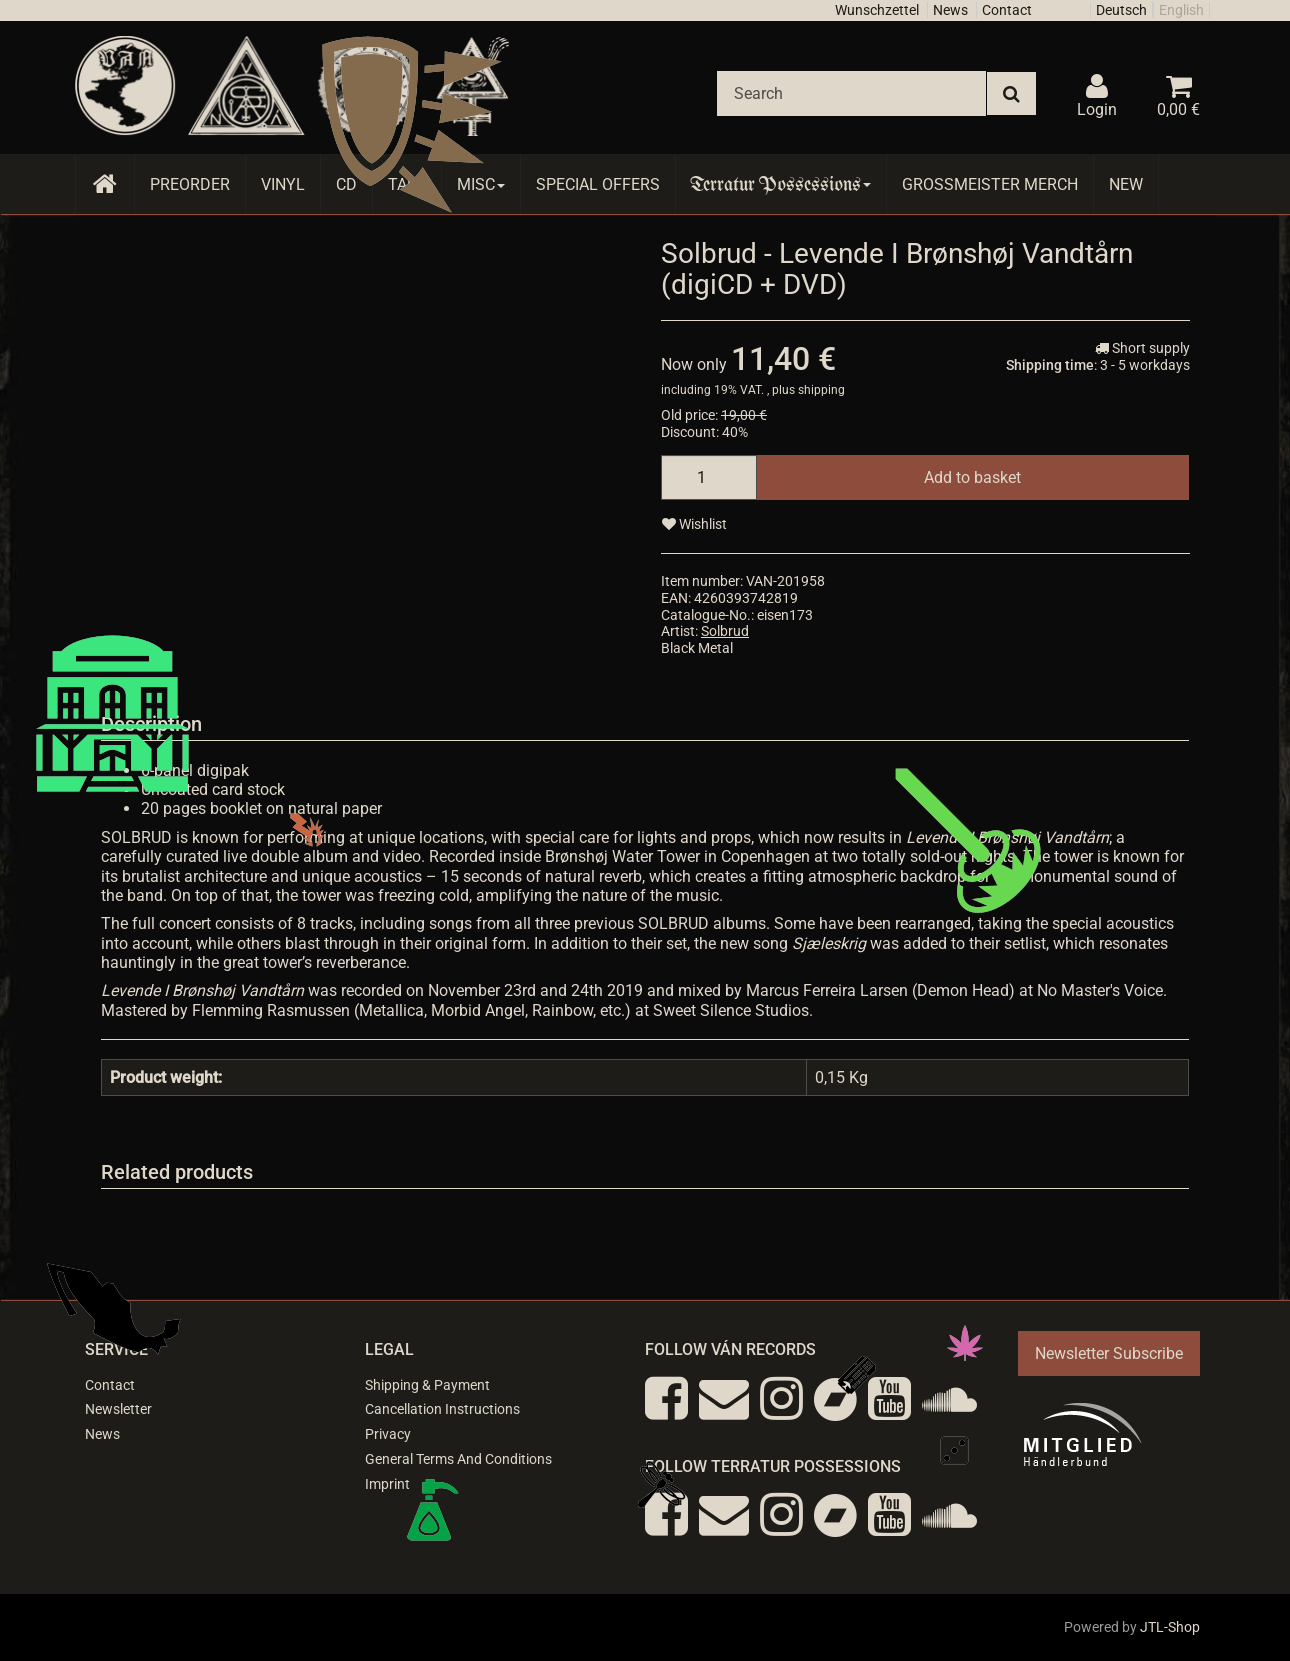 This screenshot has width=1290, height=1661. I want to click on visit the saloon or tavern in-game, so click(112, 713).